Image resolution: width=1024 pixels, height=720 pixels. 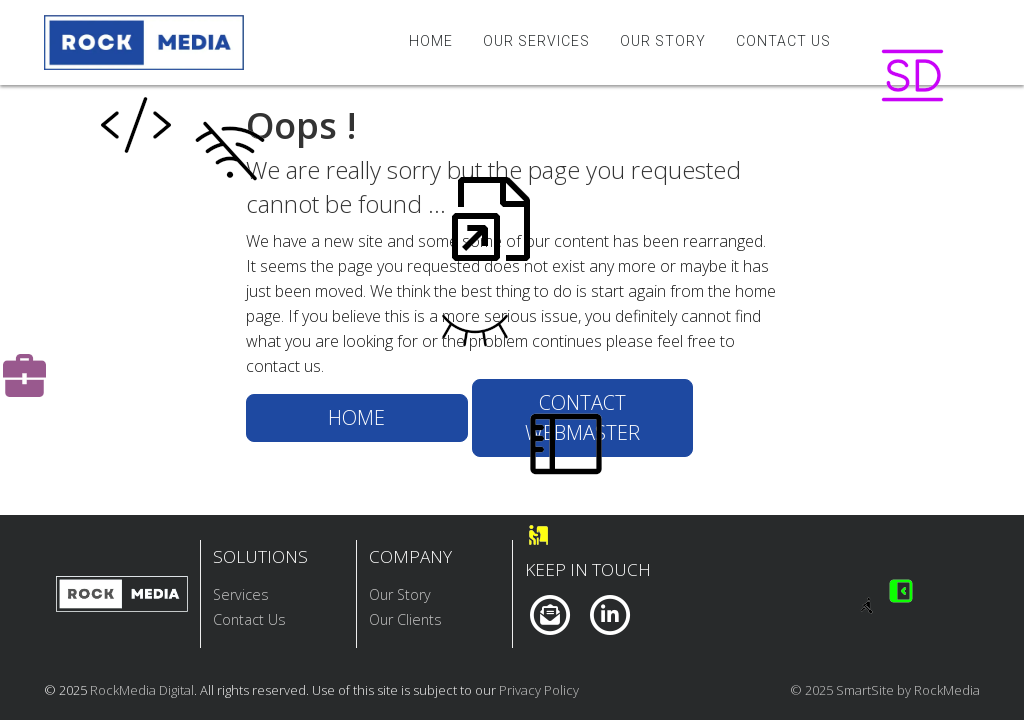 I want to click on switch to standard definition video quality, so click(x=912, y=75).